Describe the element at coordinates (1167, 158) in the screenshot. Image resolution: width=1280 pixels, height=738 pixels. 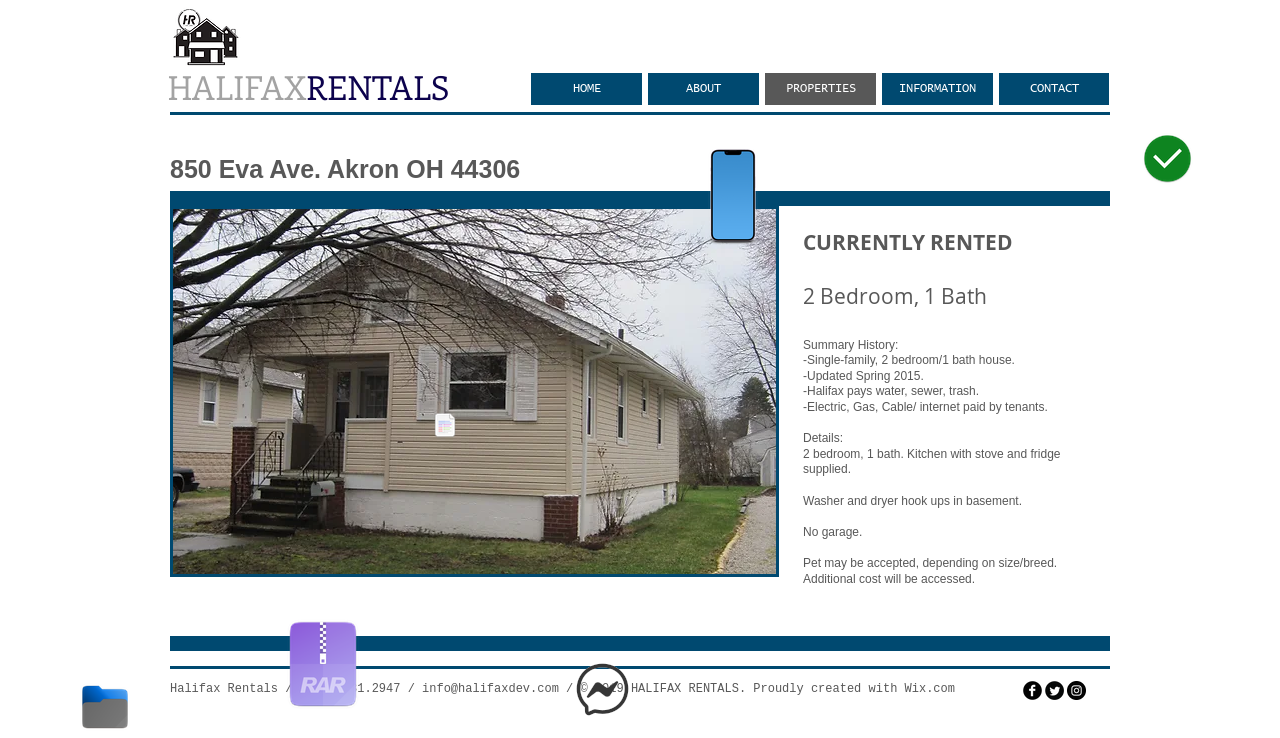
I see `indicates a default or selected item` at that location.